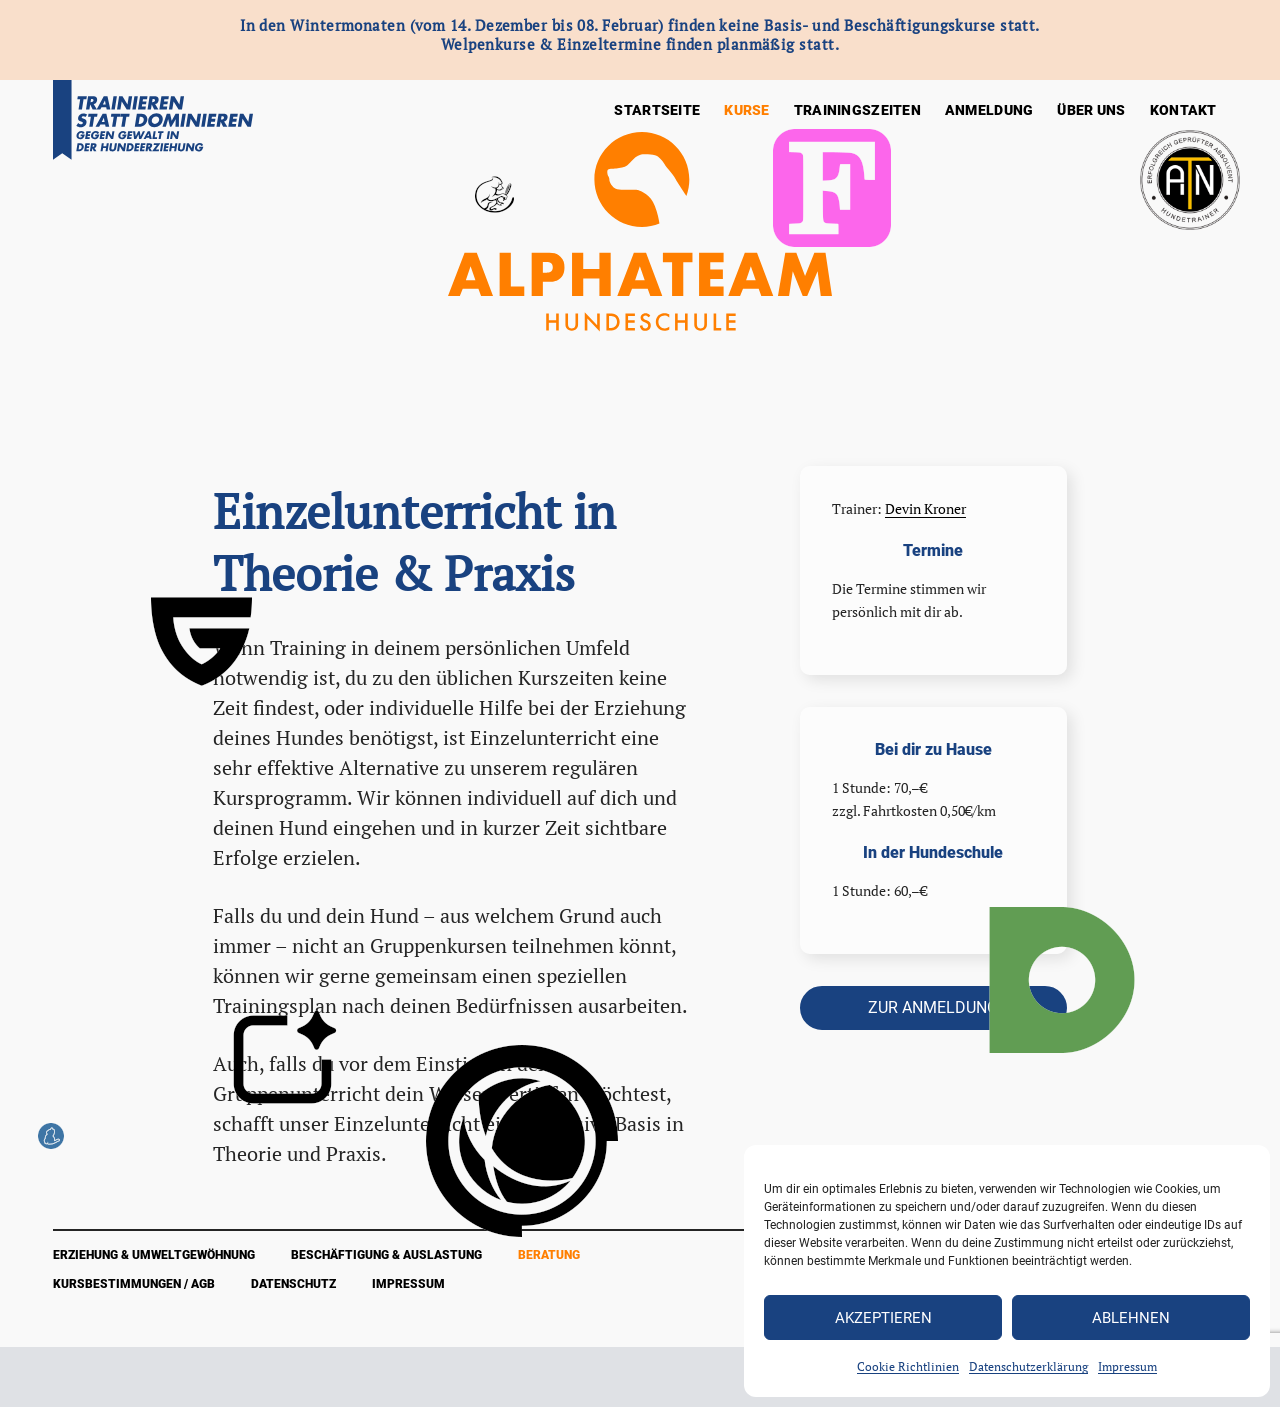 This screenshot has width=1280, height=1407. Describe the element at coordinates (494, 194) in the screenshot. I see `visit the CodeMirror website or documentation` at that location.